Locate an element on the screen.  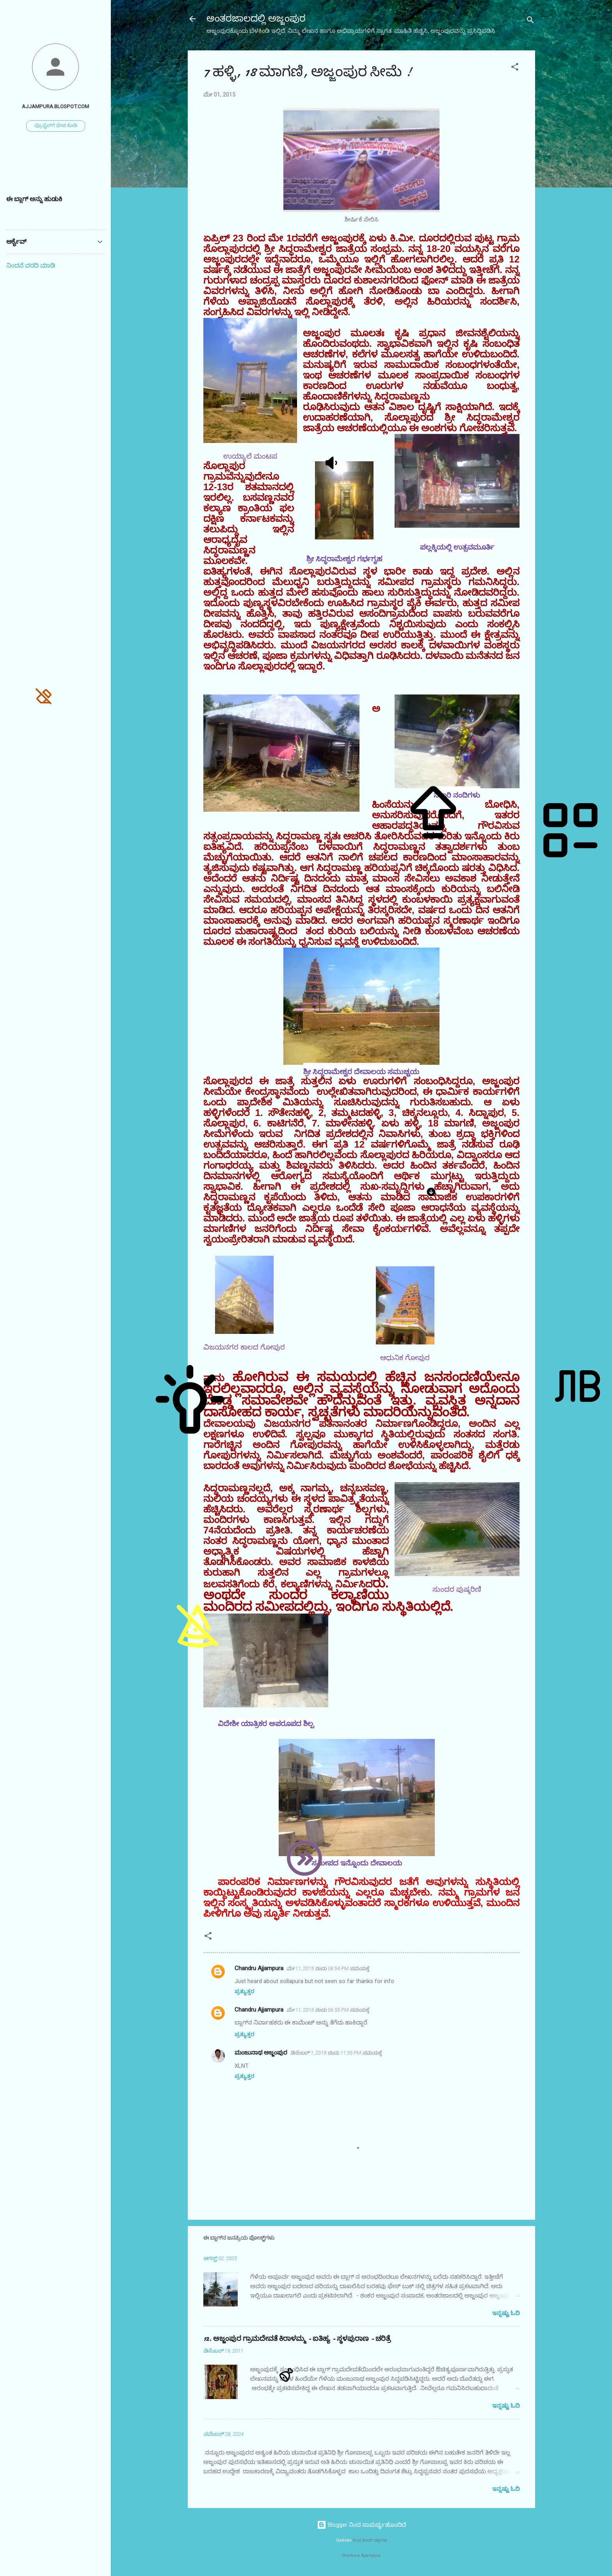
download a file or content is located at coordinates (431, 1192).